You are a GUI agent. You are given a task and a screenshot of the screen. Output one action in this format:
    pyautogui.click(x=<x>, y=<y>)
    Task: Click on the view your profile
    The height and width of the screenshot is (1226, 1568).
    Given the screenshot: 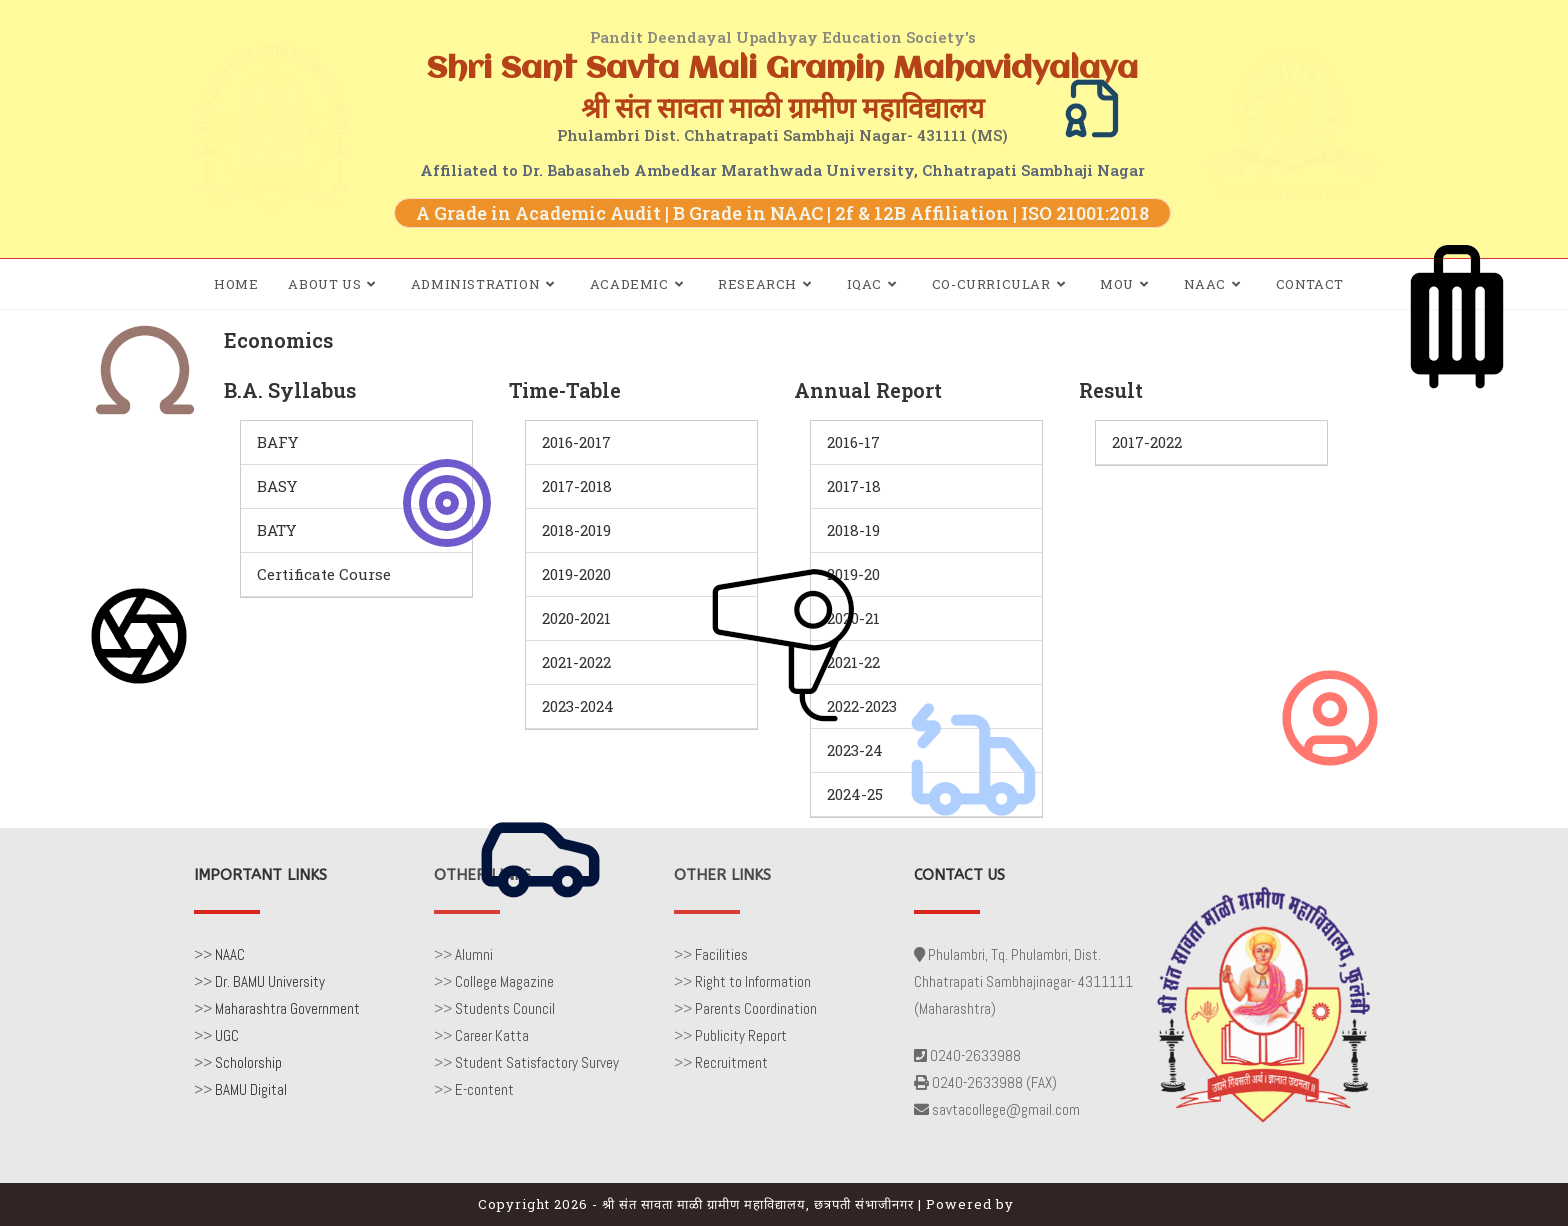 What is the action you would take?
    pyautogui.click(x=1330, y=718)
    